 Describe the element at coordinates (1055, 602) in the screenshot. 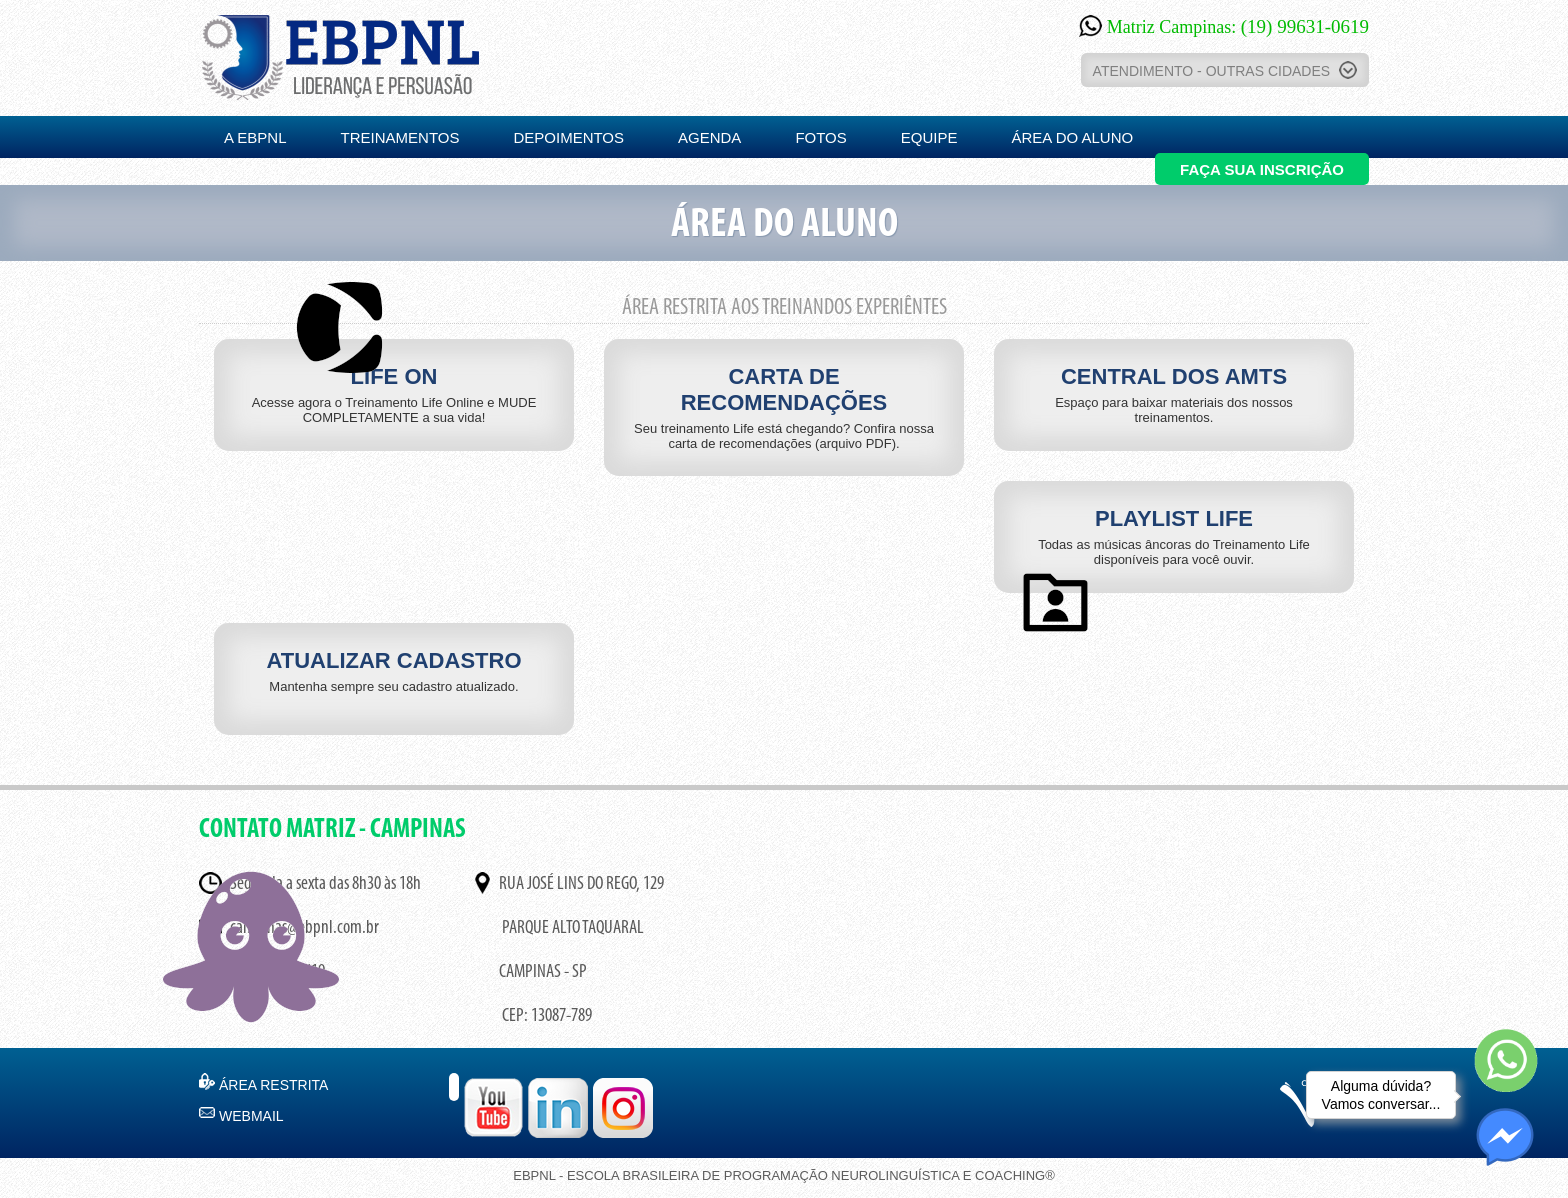

I see `access user profile documents` at that location.